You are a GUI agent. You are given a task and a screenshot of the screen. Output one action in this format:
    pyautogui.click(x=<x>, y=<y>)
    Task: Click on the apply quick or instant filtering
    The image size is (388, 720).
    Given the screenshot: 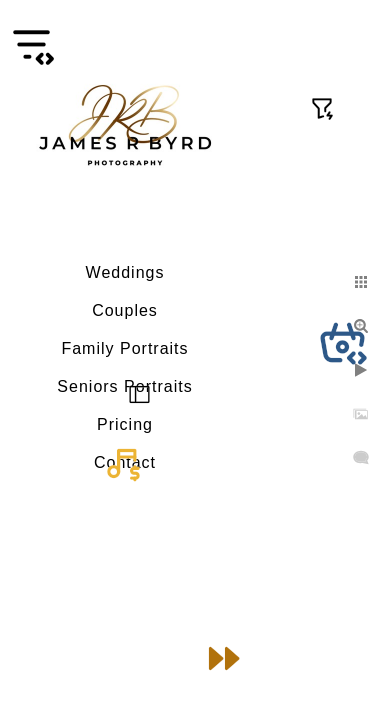 What is the action you would take?
    pyautogui.click(x=322, y=108)
    